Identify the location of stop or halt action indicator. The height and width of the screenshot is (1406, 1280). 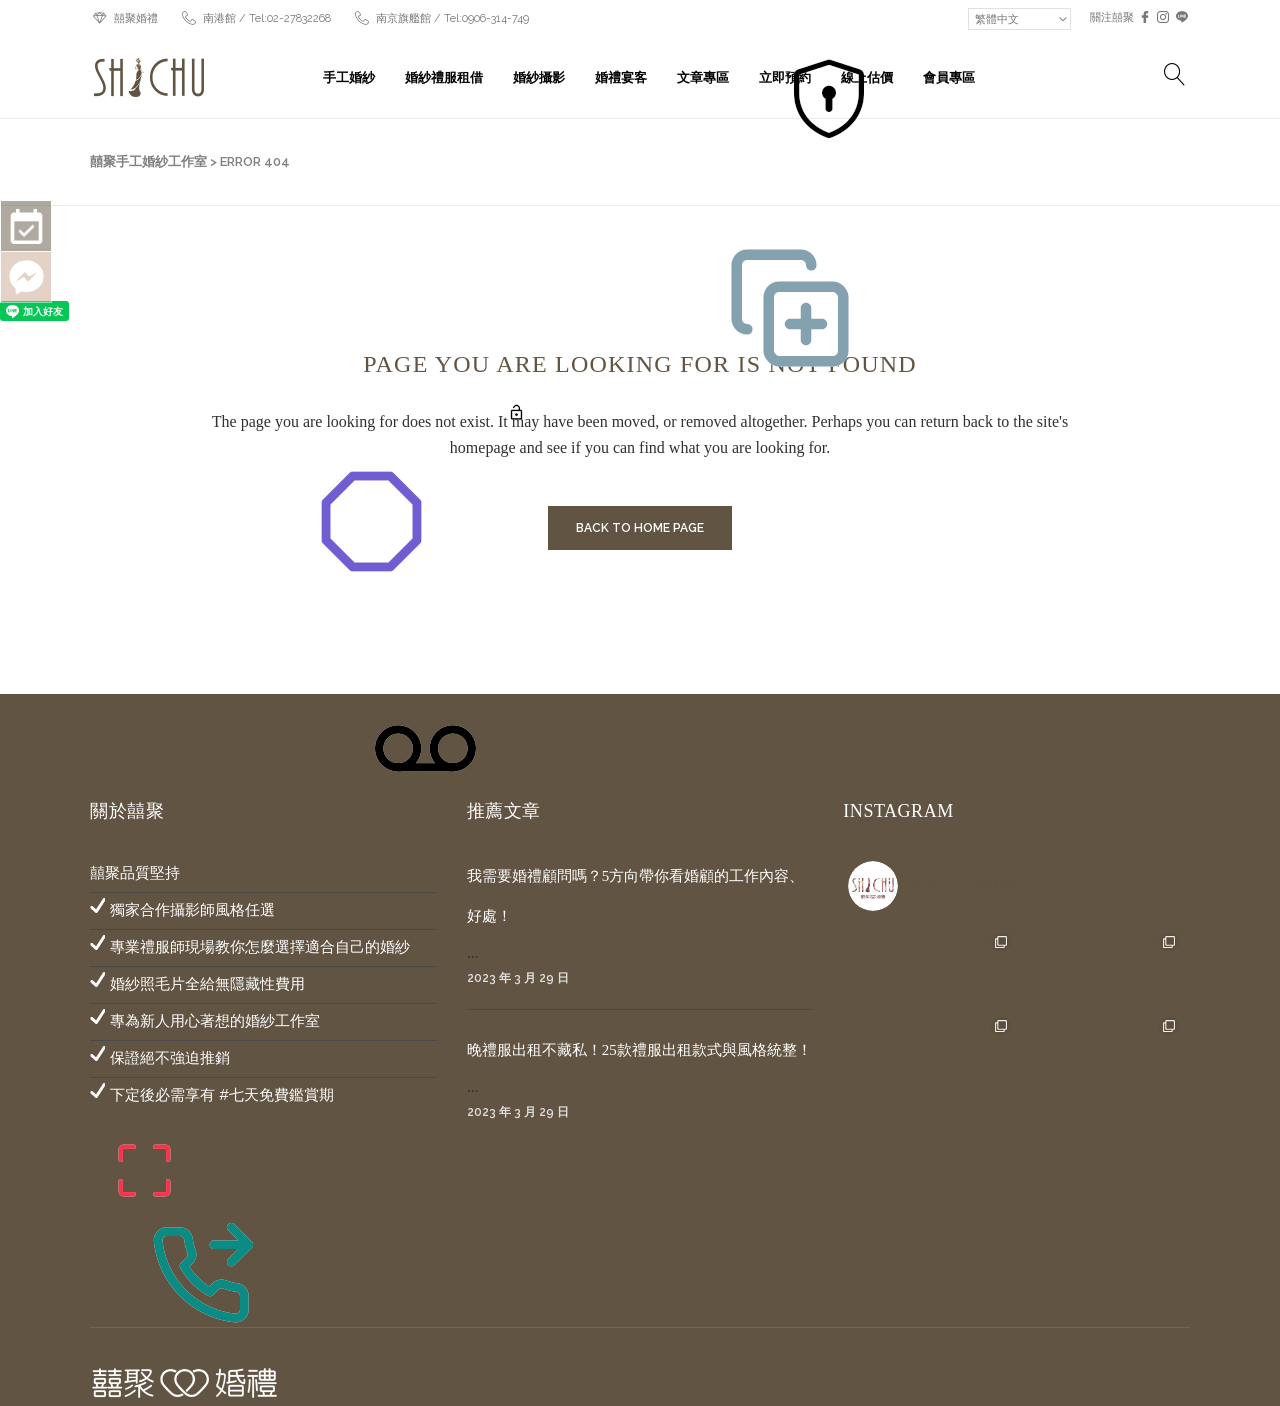
(371, 521).